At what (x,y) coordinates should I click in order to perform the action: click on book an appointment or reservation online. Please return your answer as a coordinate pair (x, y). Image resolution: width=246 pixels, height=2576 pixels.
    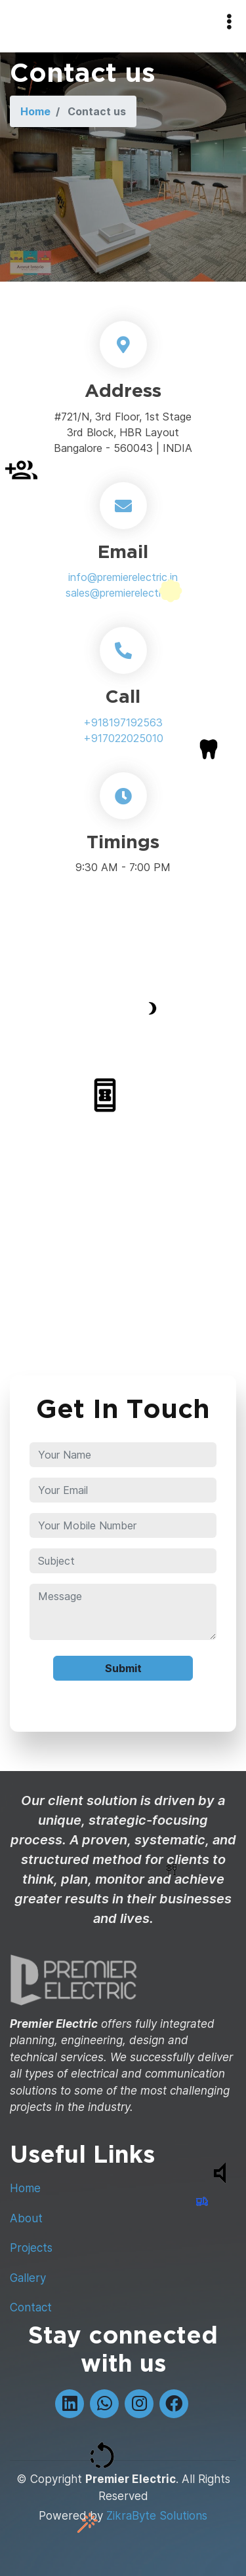
    Looking at the image, I should click on (105, 1095).